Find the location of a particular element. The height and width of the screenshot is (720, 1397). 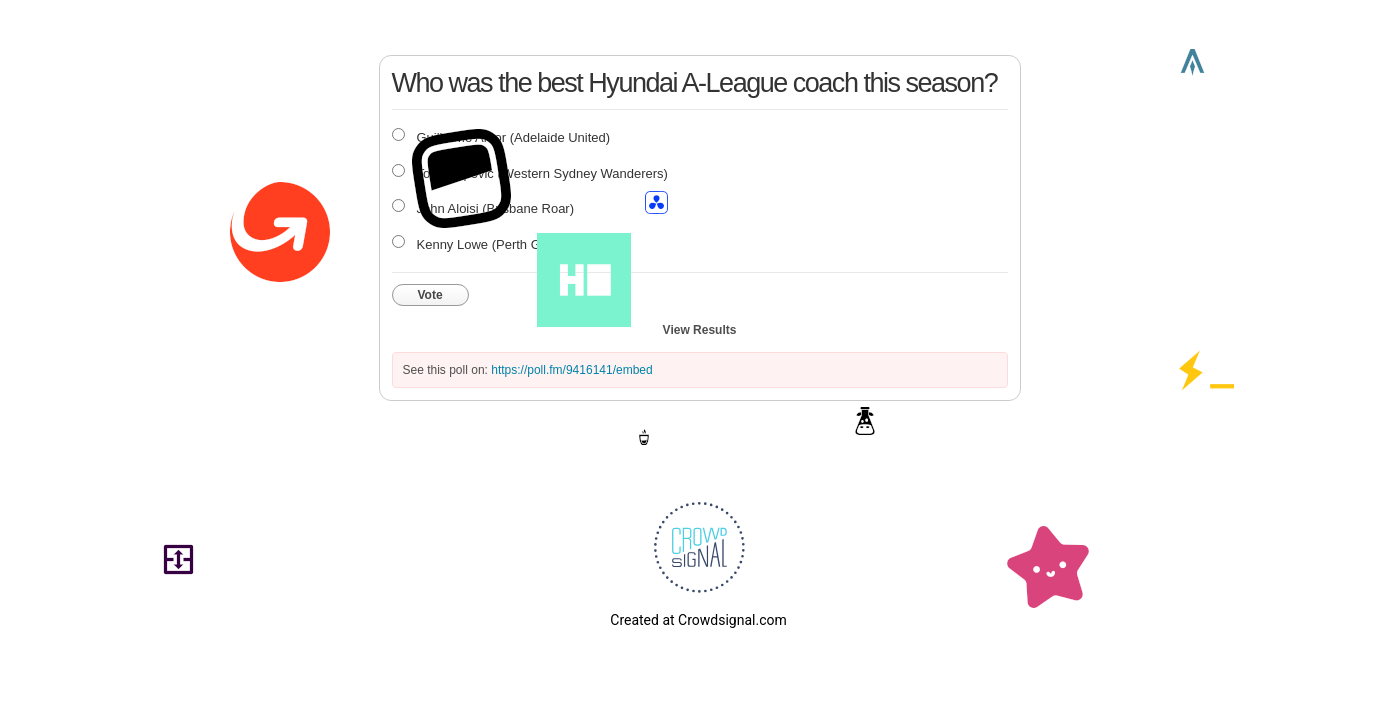

gleam programming language logo is located at coordinates (1048, 567).